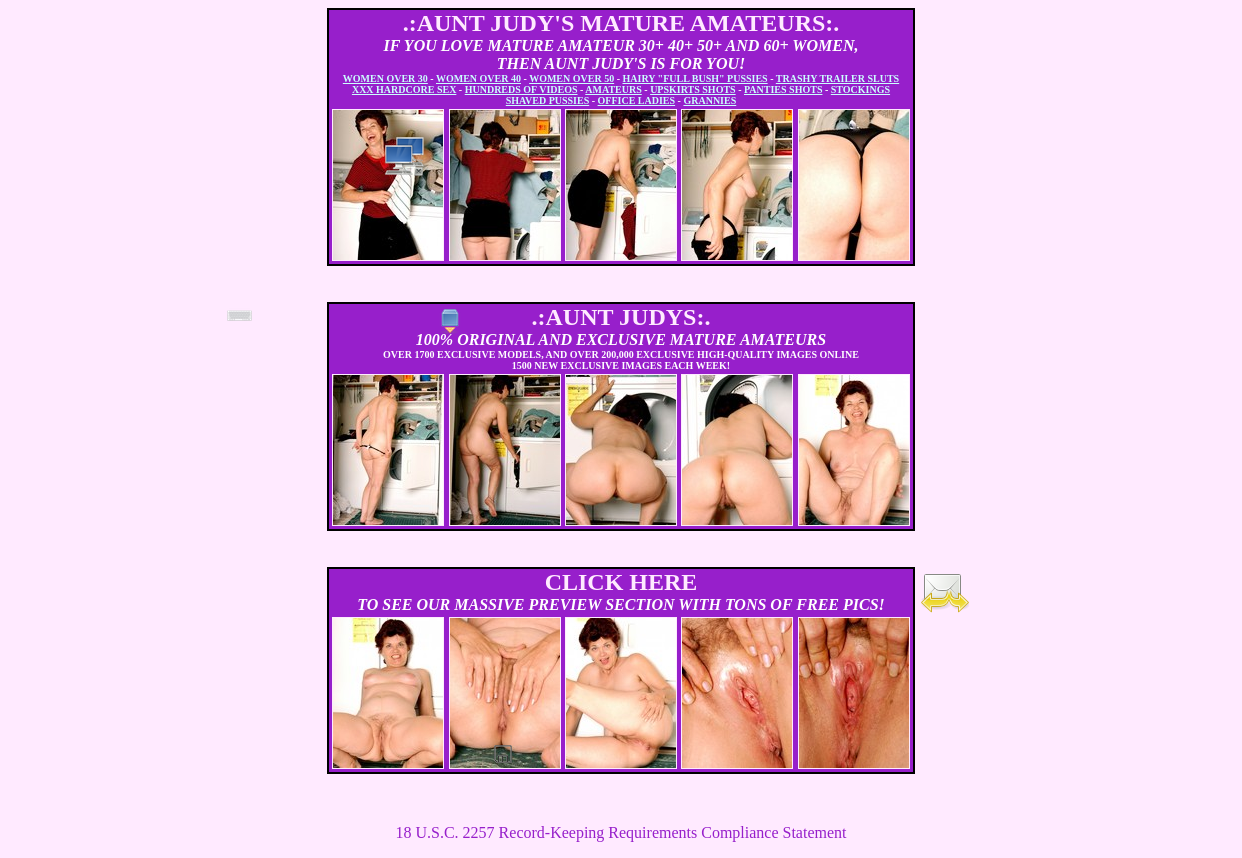  What do you see at coordinates (945, 589) in the screenshot?
I see `reply to all recipients of an email` at bounding box center [945, 589].